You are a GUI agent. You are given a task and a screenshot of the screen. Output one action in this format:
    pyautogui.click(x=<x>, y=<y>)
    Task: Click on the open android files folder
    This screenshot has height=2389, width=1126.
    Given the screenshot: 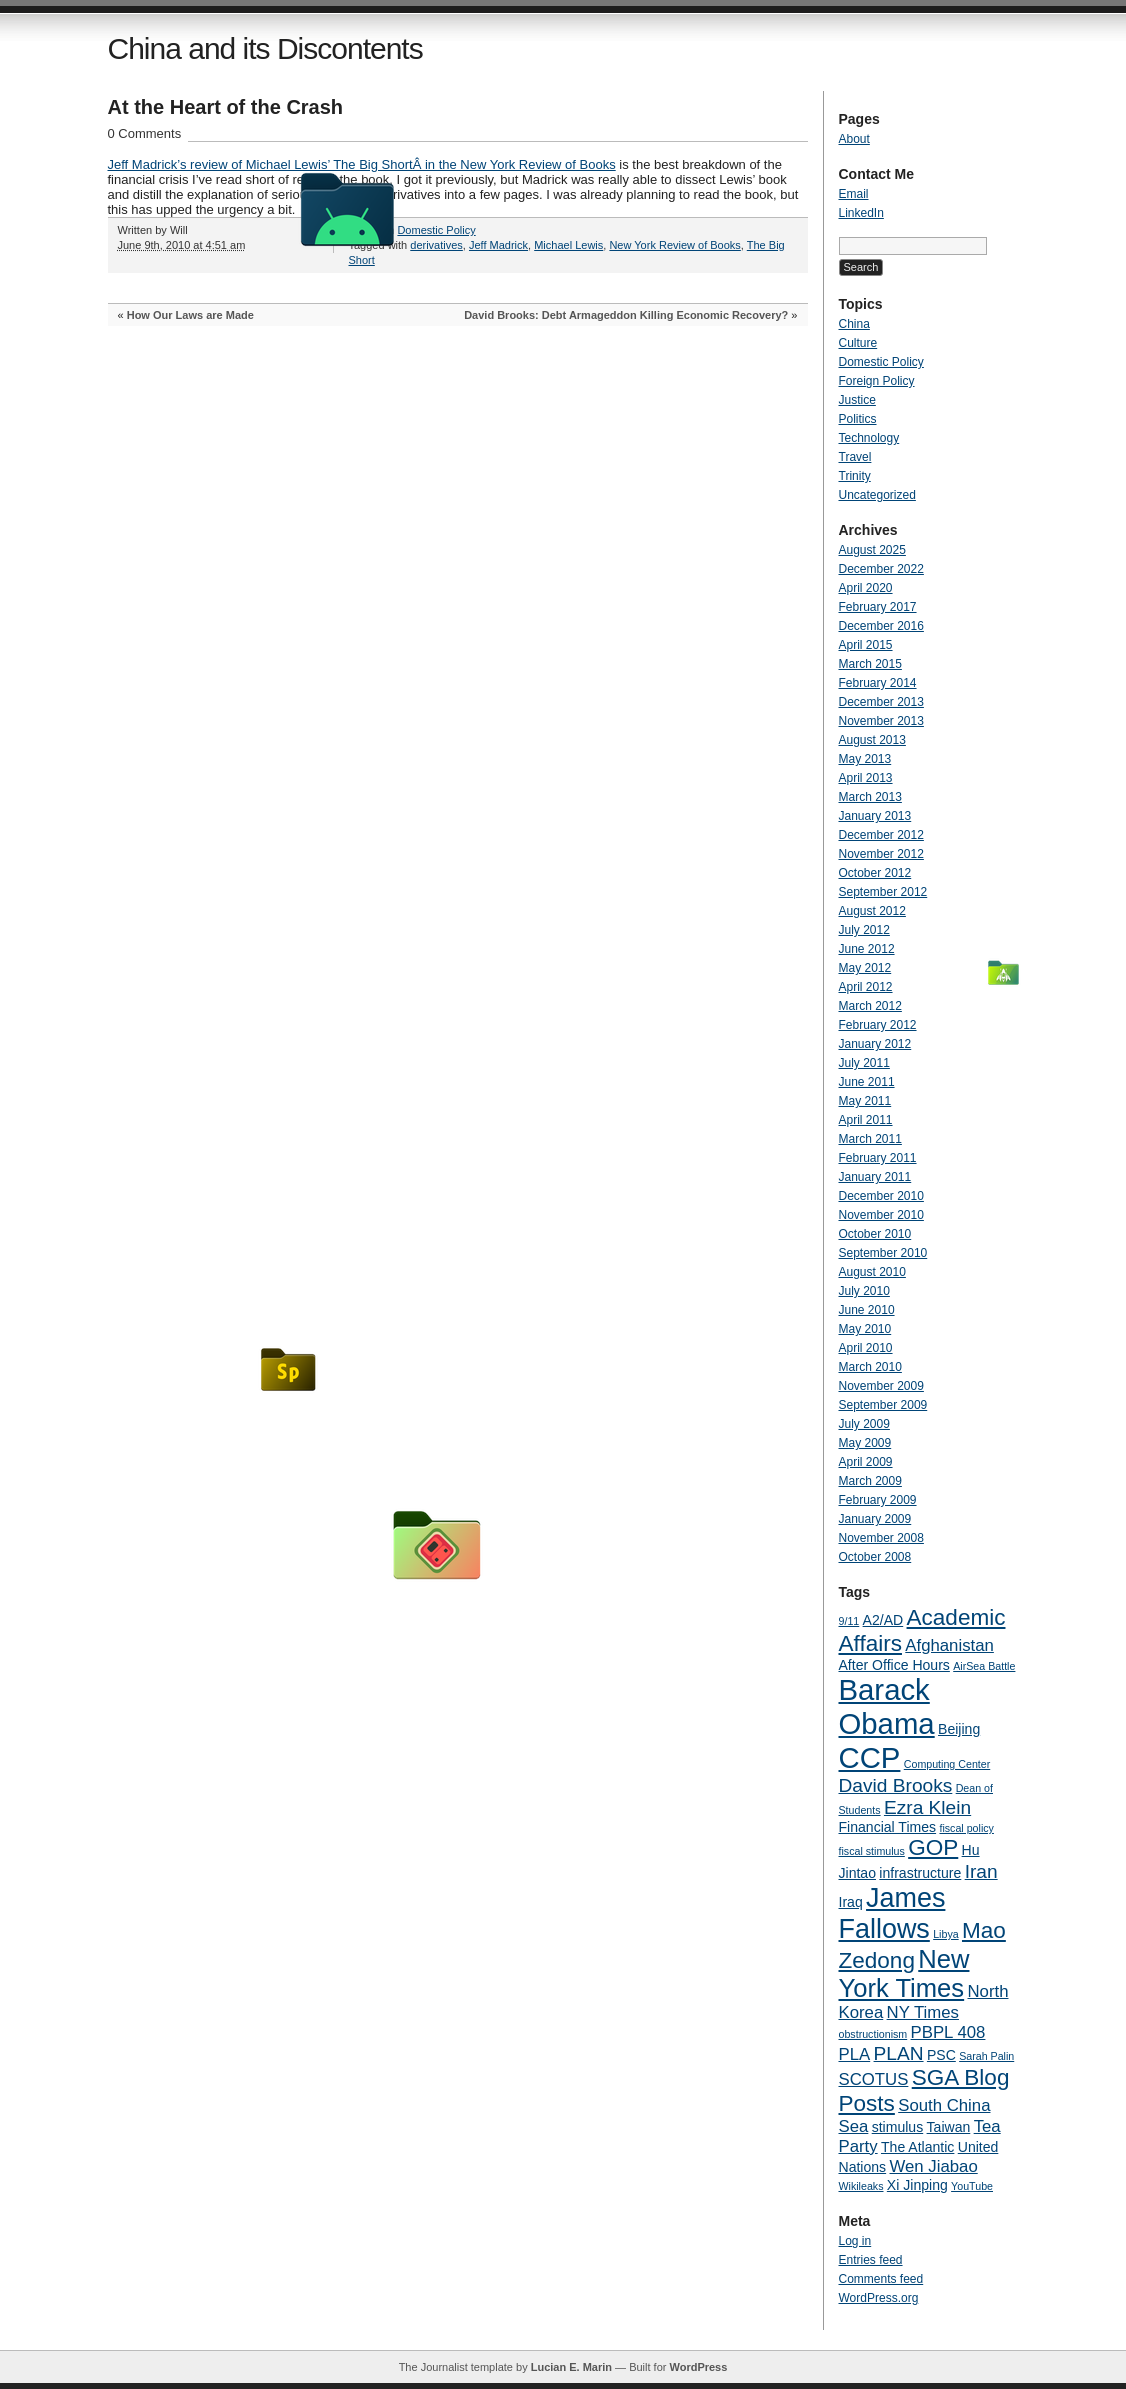 What is the action you would take?
    pyautogui.click(x=347, y=212)
    